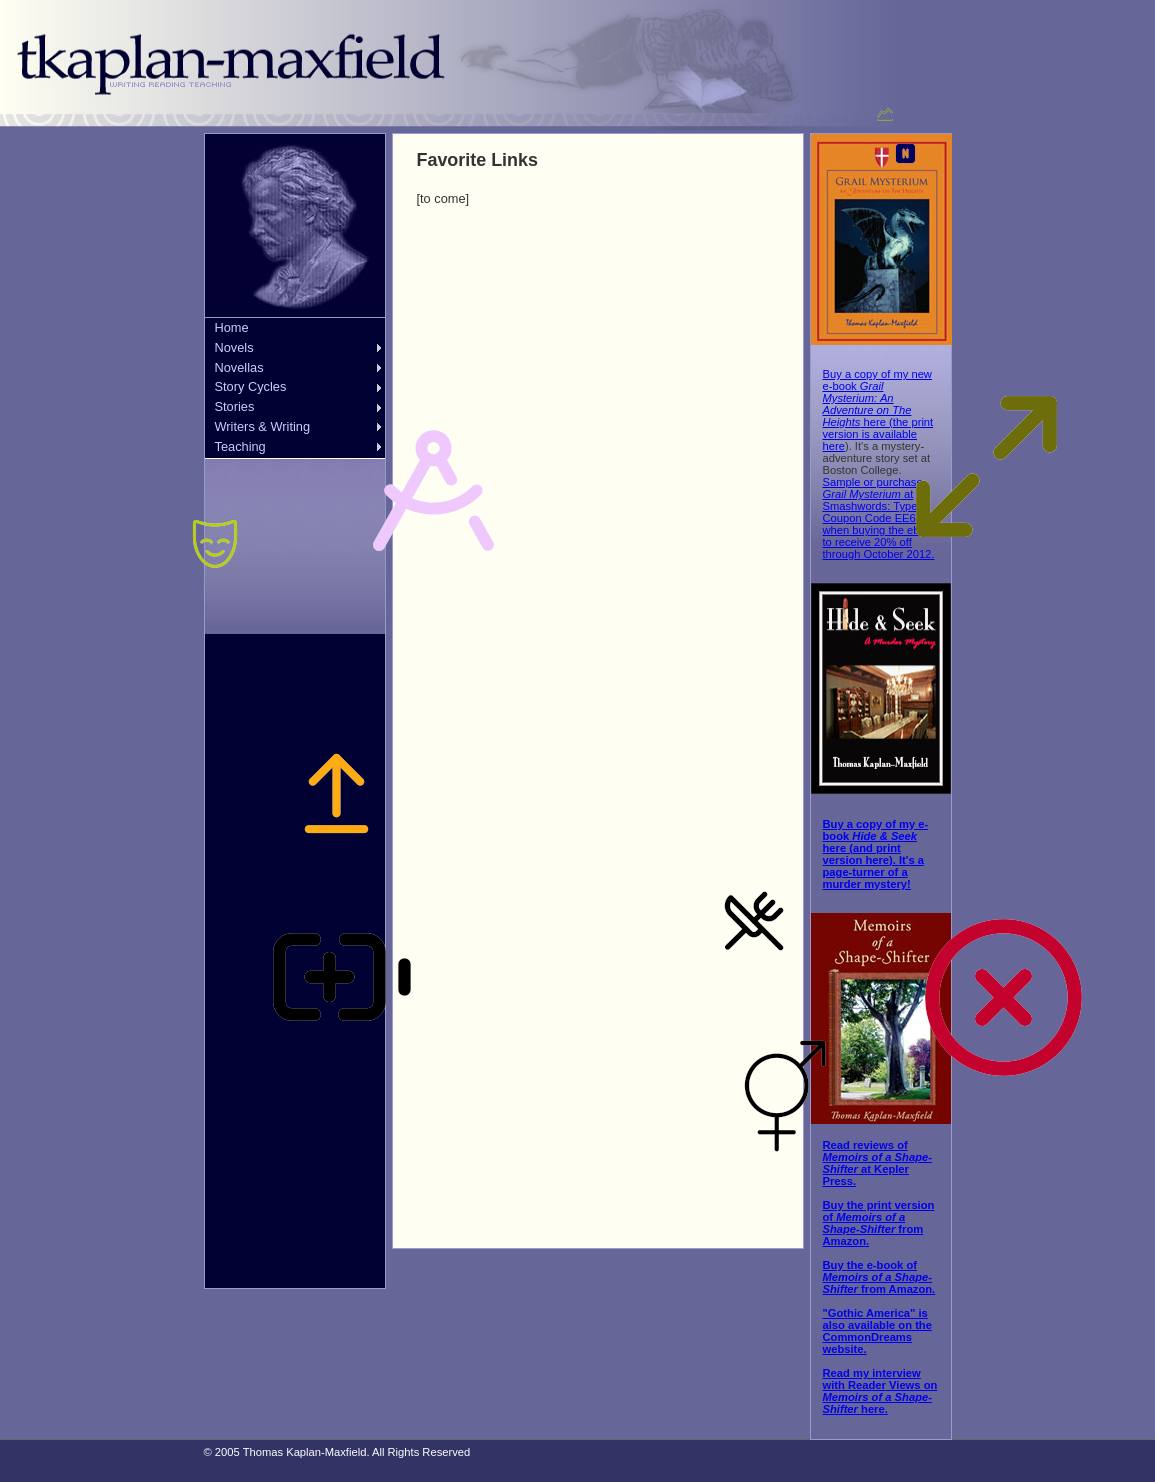  Describe the element at coordinates (754, 921) in the screenshot. I see `restaurant or dining location` at that location.